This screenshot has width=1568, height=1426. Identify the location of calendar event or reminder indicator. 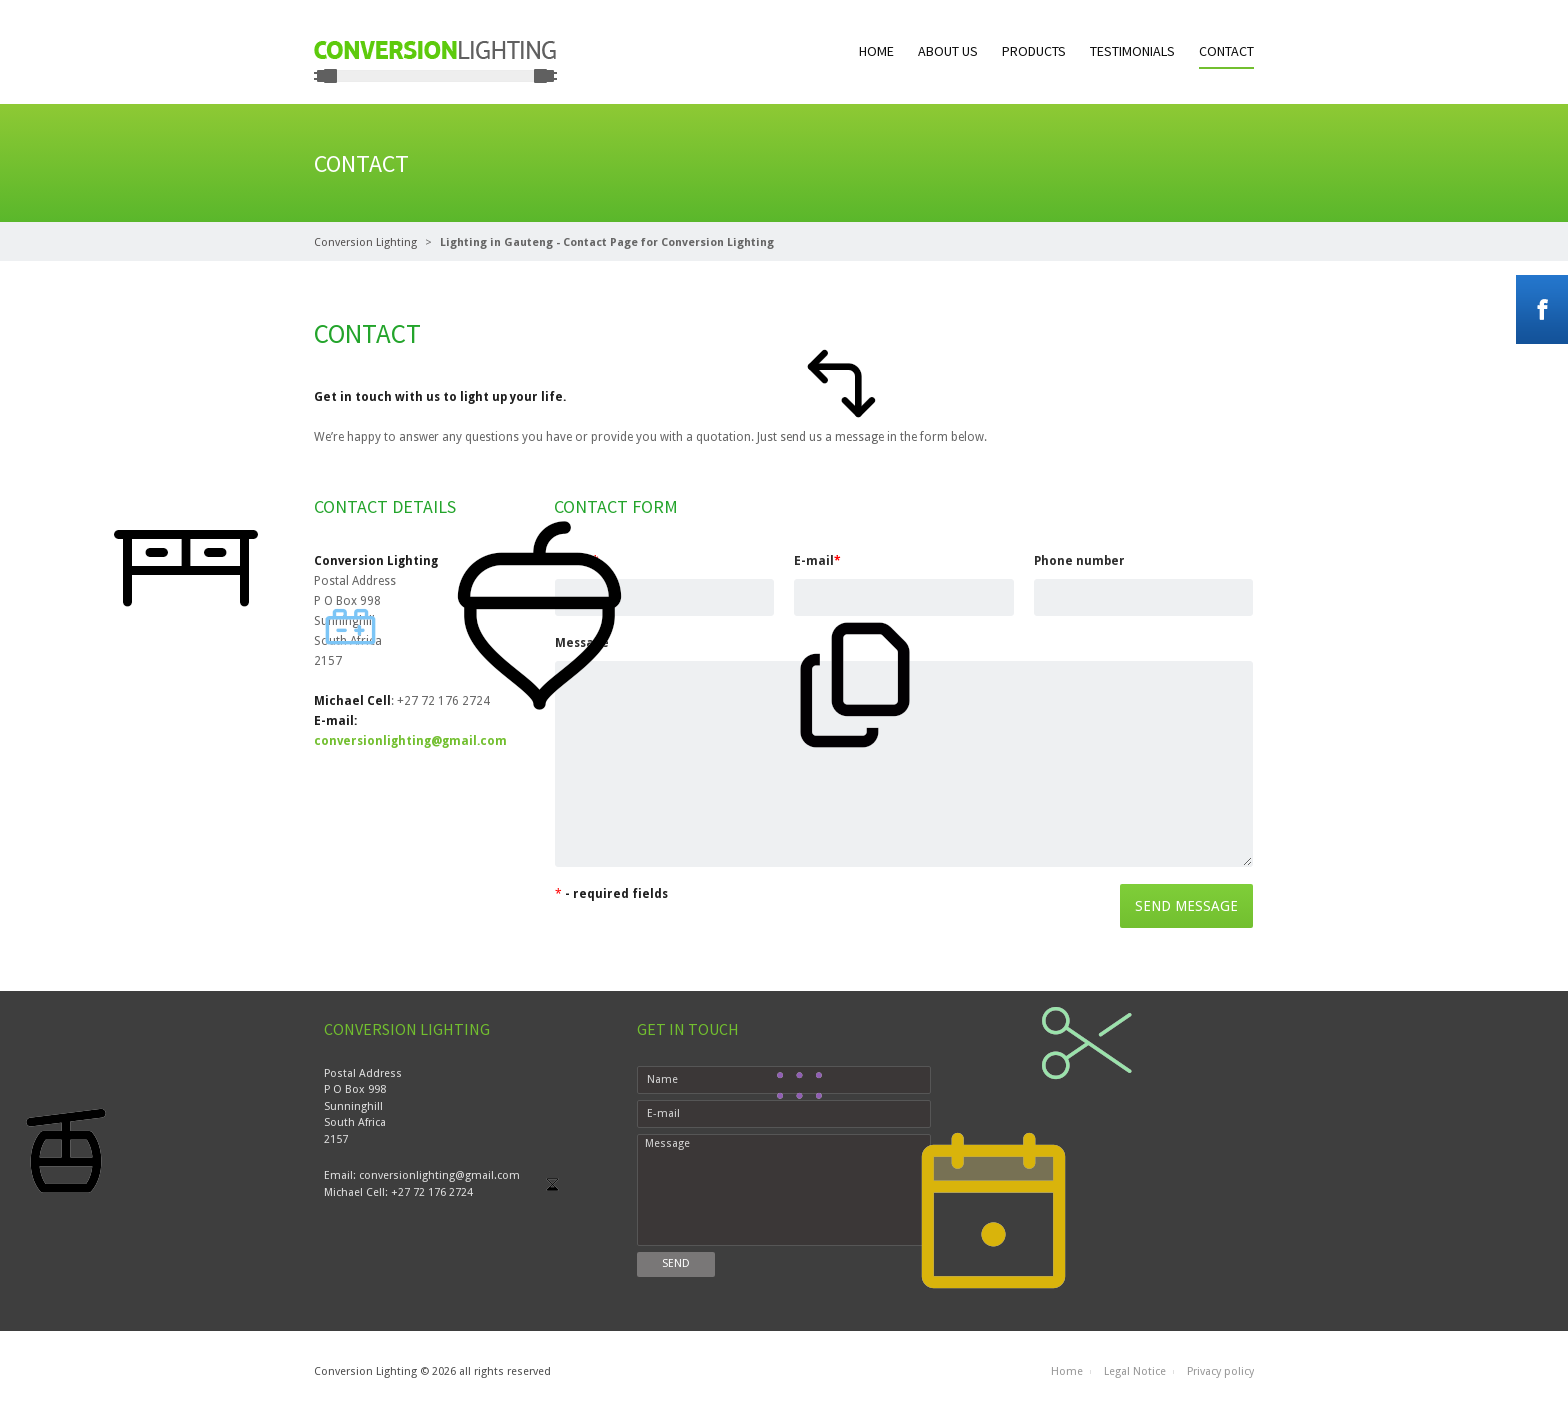
(993, 1216).